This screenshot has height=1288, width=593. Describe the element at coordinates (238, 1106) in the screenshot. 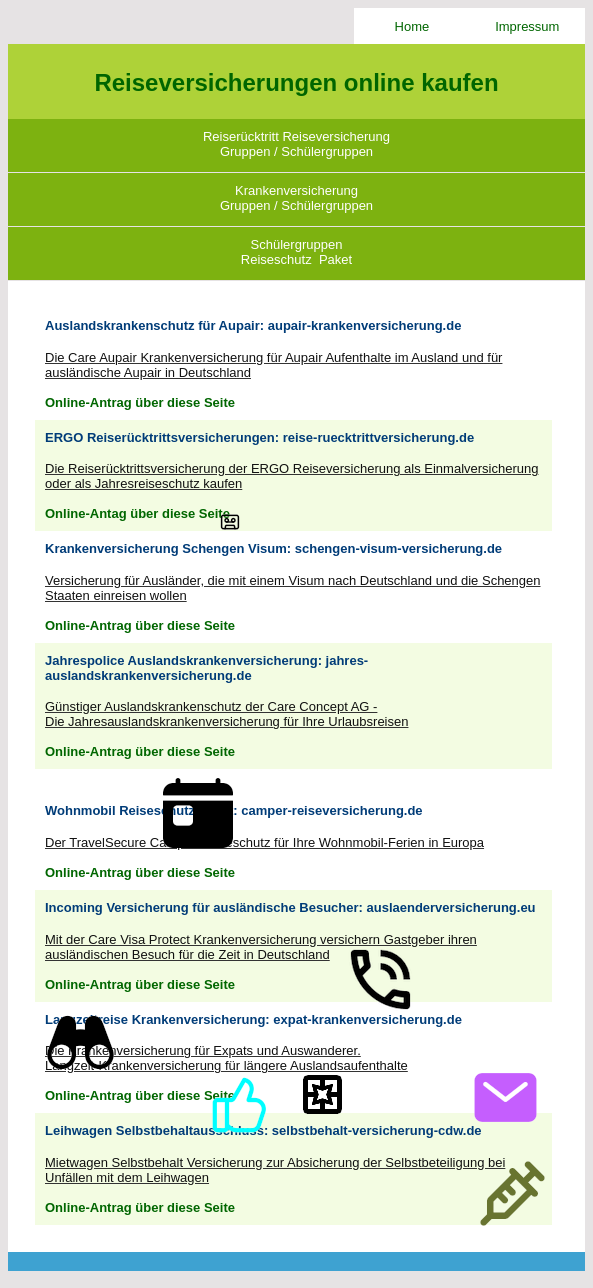

I see `like or upvote content` at that location.